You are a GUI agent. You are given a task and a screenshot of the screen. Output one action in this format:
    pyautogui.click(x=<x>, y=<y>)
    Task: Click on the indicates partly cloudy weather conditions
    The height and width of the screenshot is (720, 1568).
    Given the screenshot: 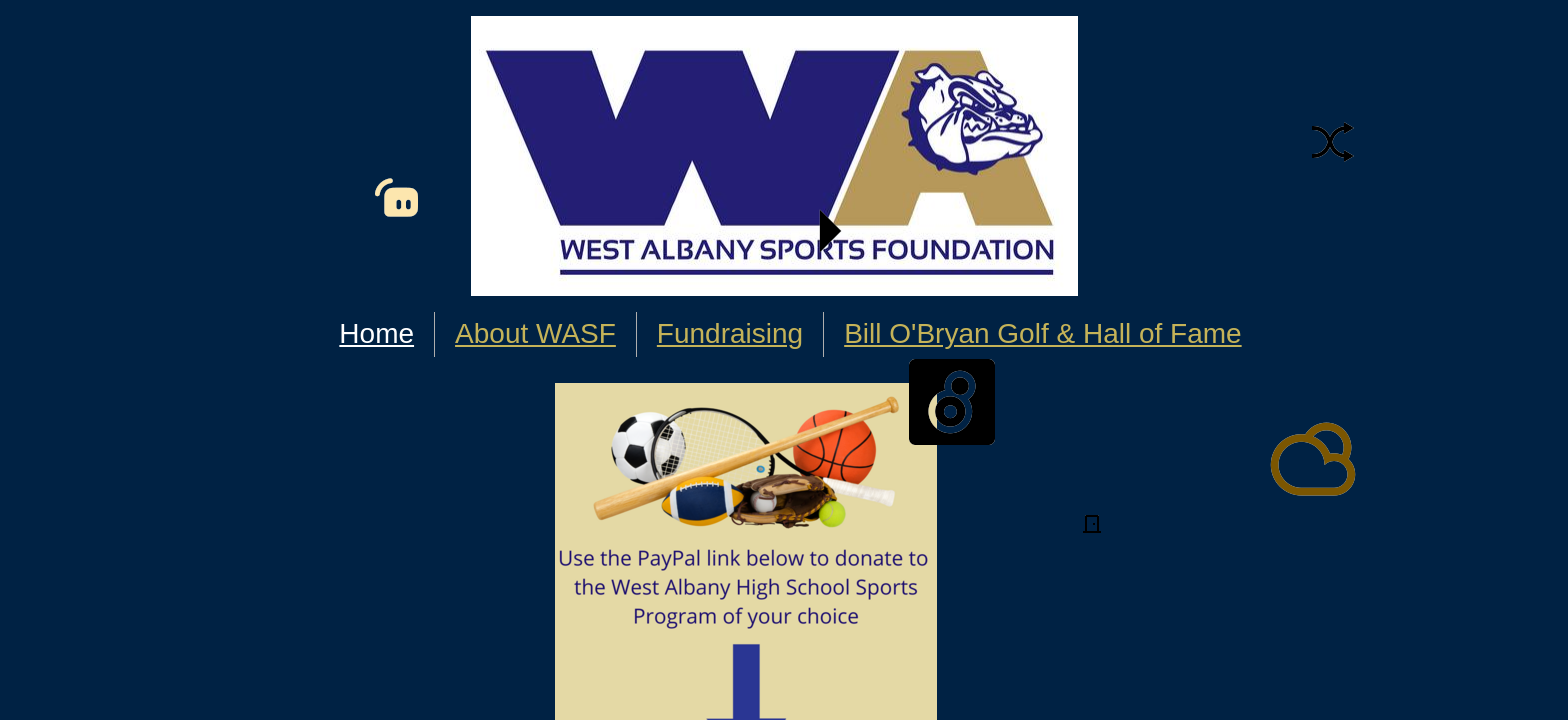 What is the action you would take?
    pyautogui.click(x=1313, y=461)
    